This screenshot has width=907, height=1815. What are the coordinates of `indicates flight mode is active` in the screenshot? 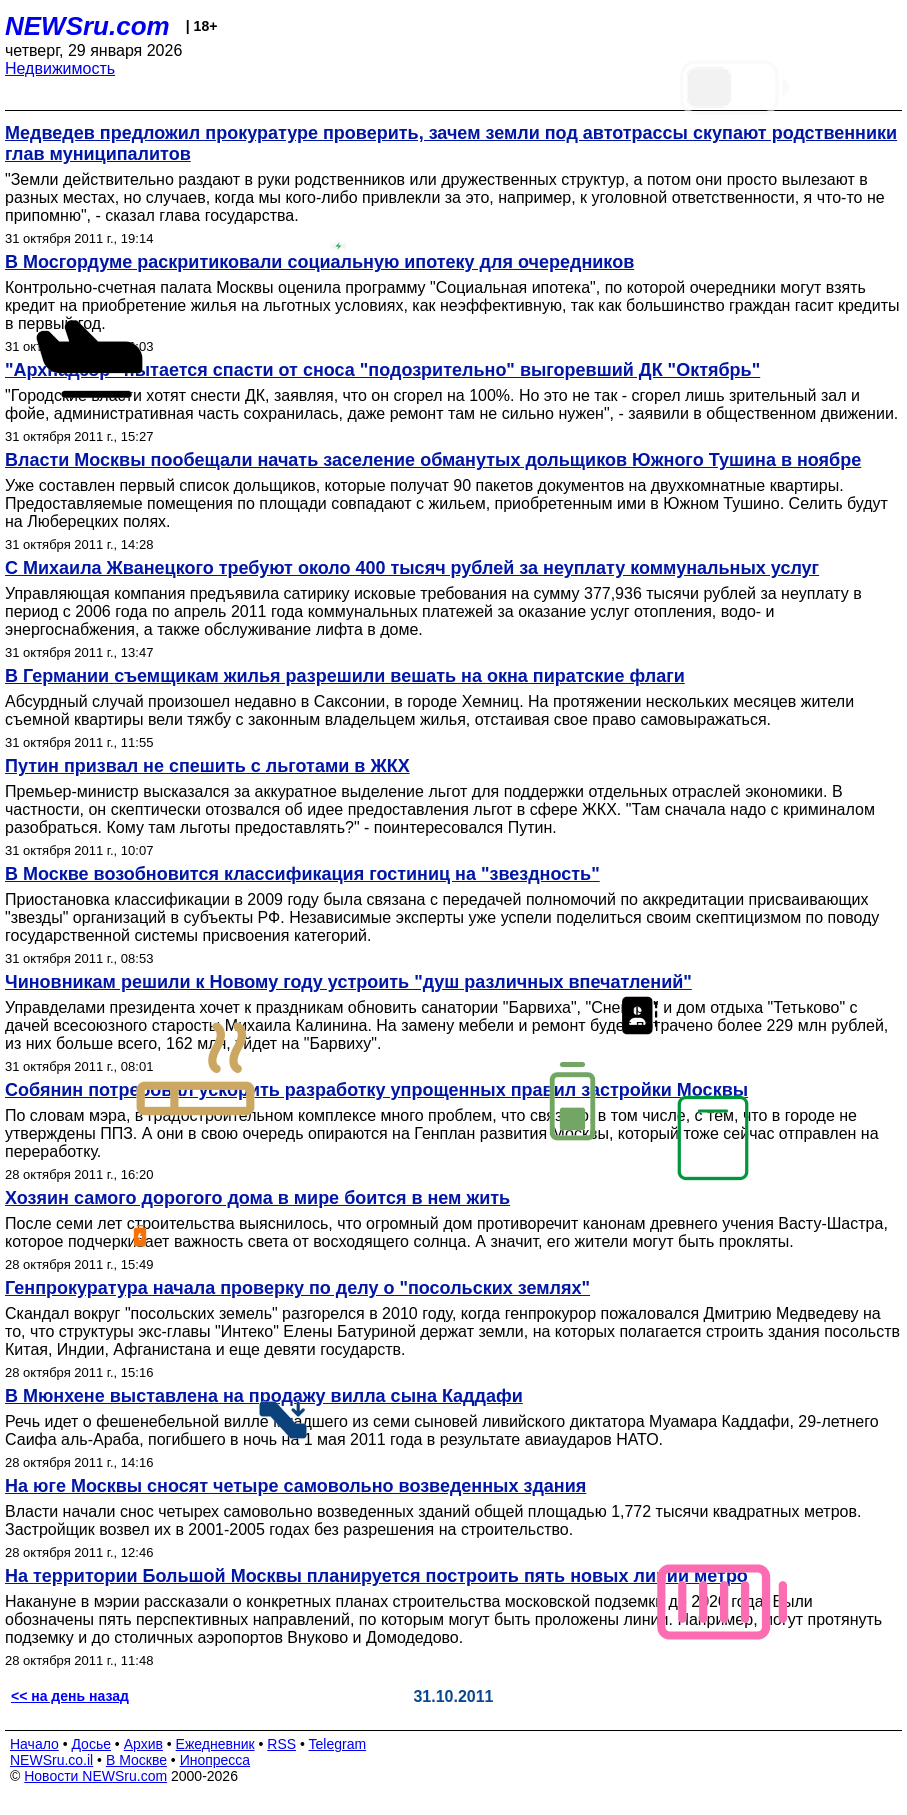 It's located at (89, 355).